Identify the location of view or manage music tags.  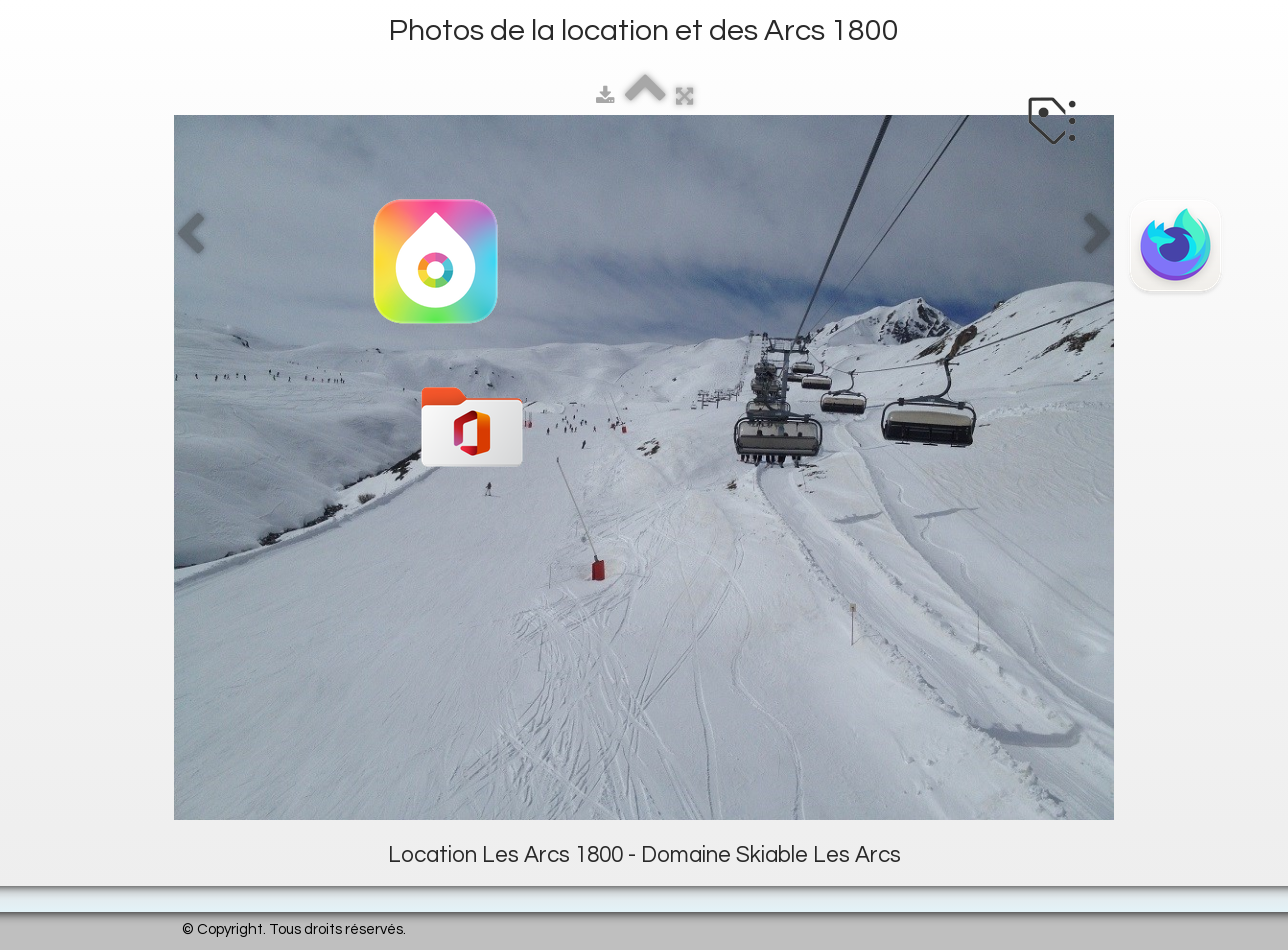
(1052, 121).